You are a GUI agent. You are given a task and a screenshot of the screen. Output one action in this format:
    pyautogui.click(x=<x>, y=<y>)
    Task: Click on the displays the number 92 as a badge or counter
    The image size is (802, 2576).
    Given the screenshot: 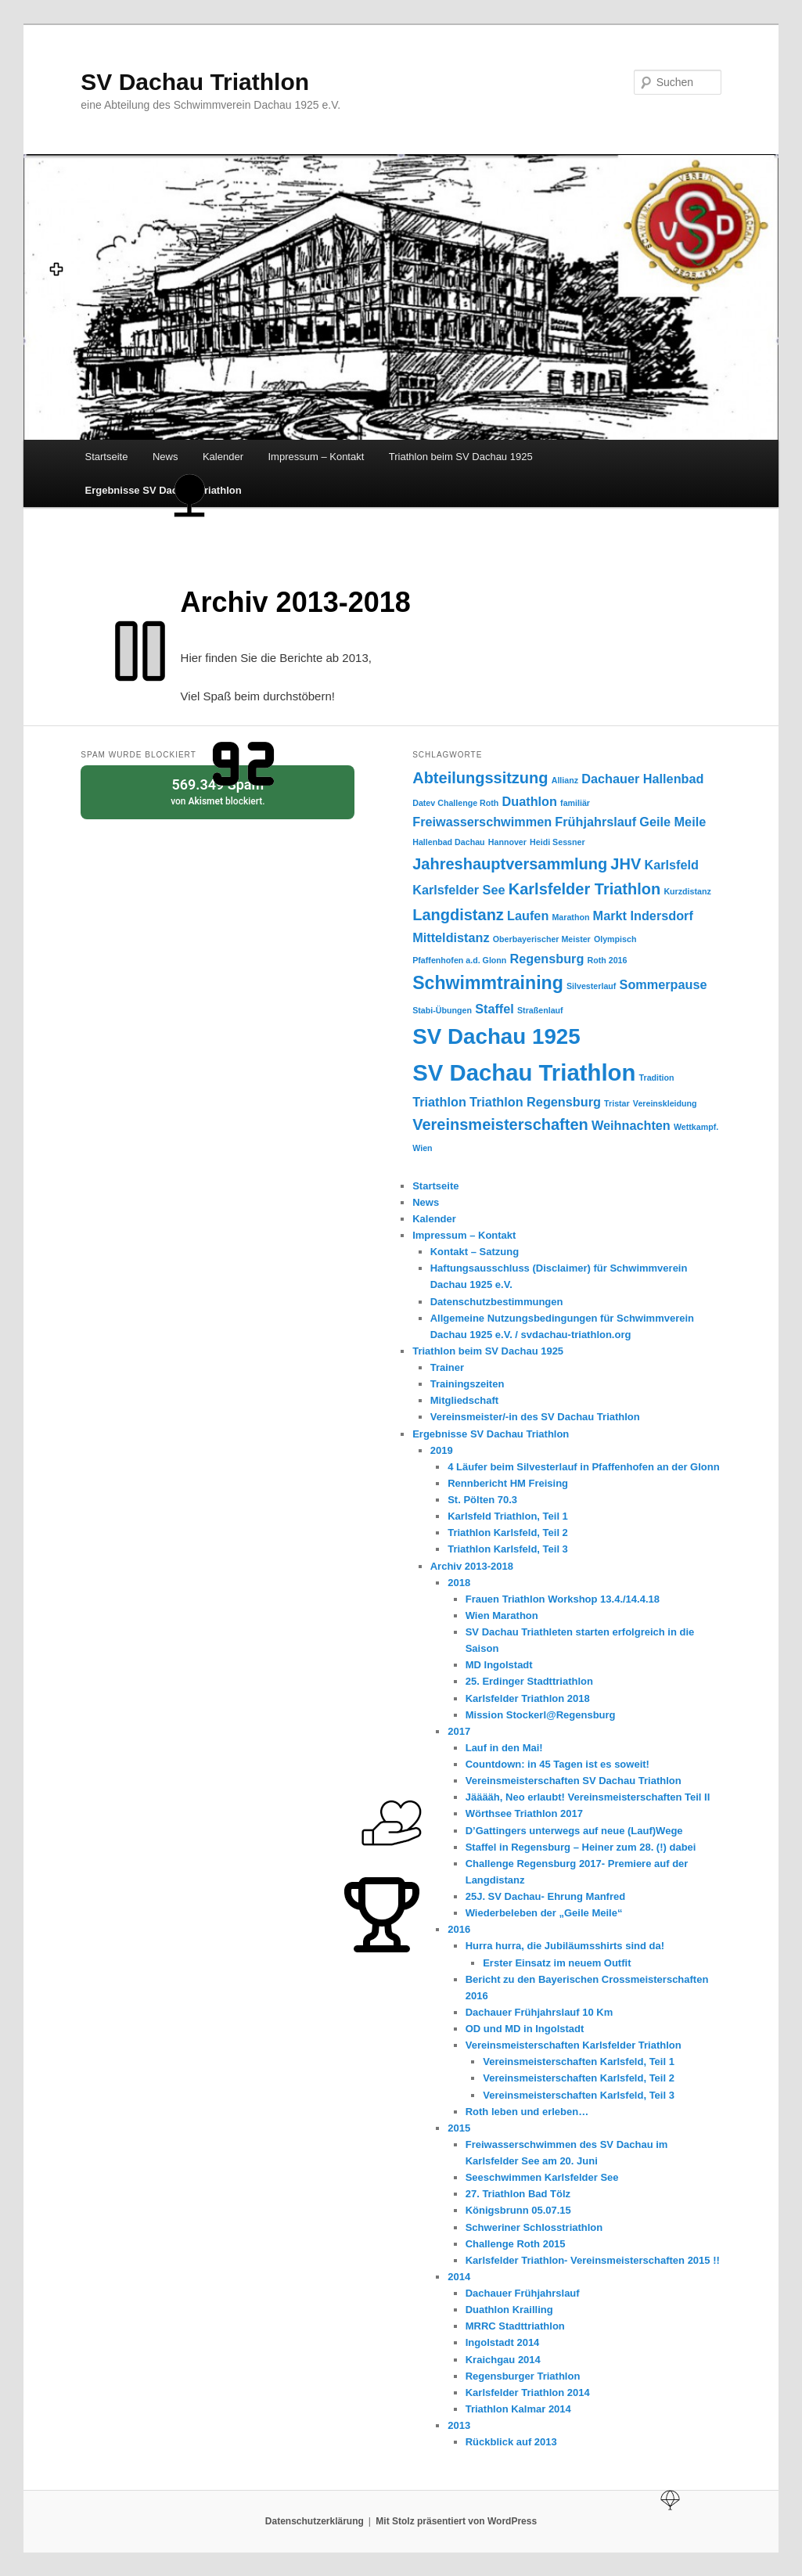 What is the action you would take?
    pyautogui.click(x=243, y=764)
    